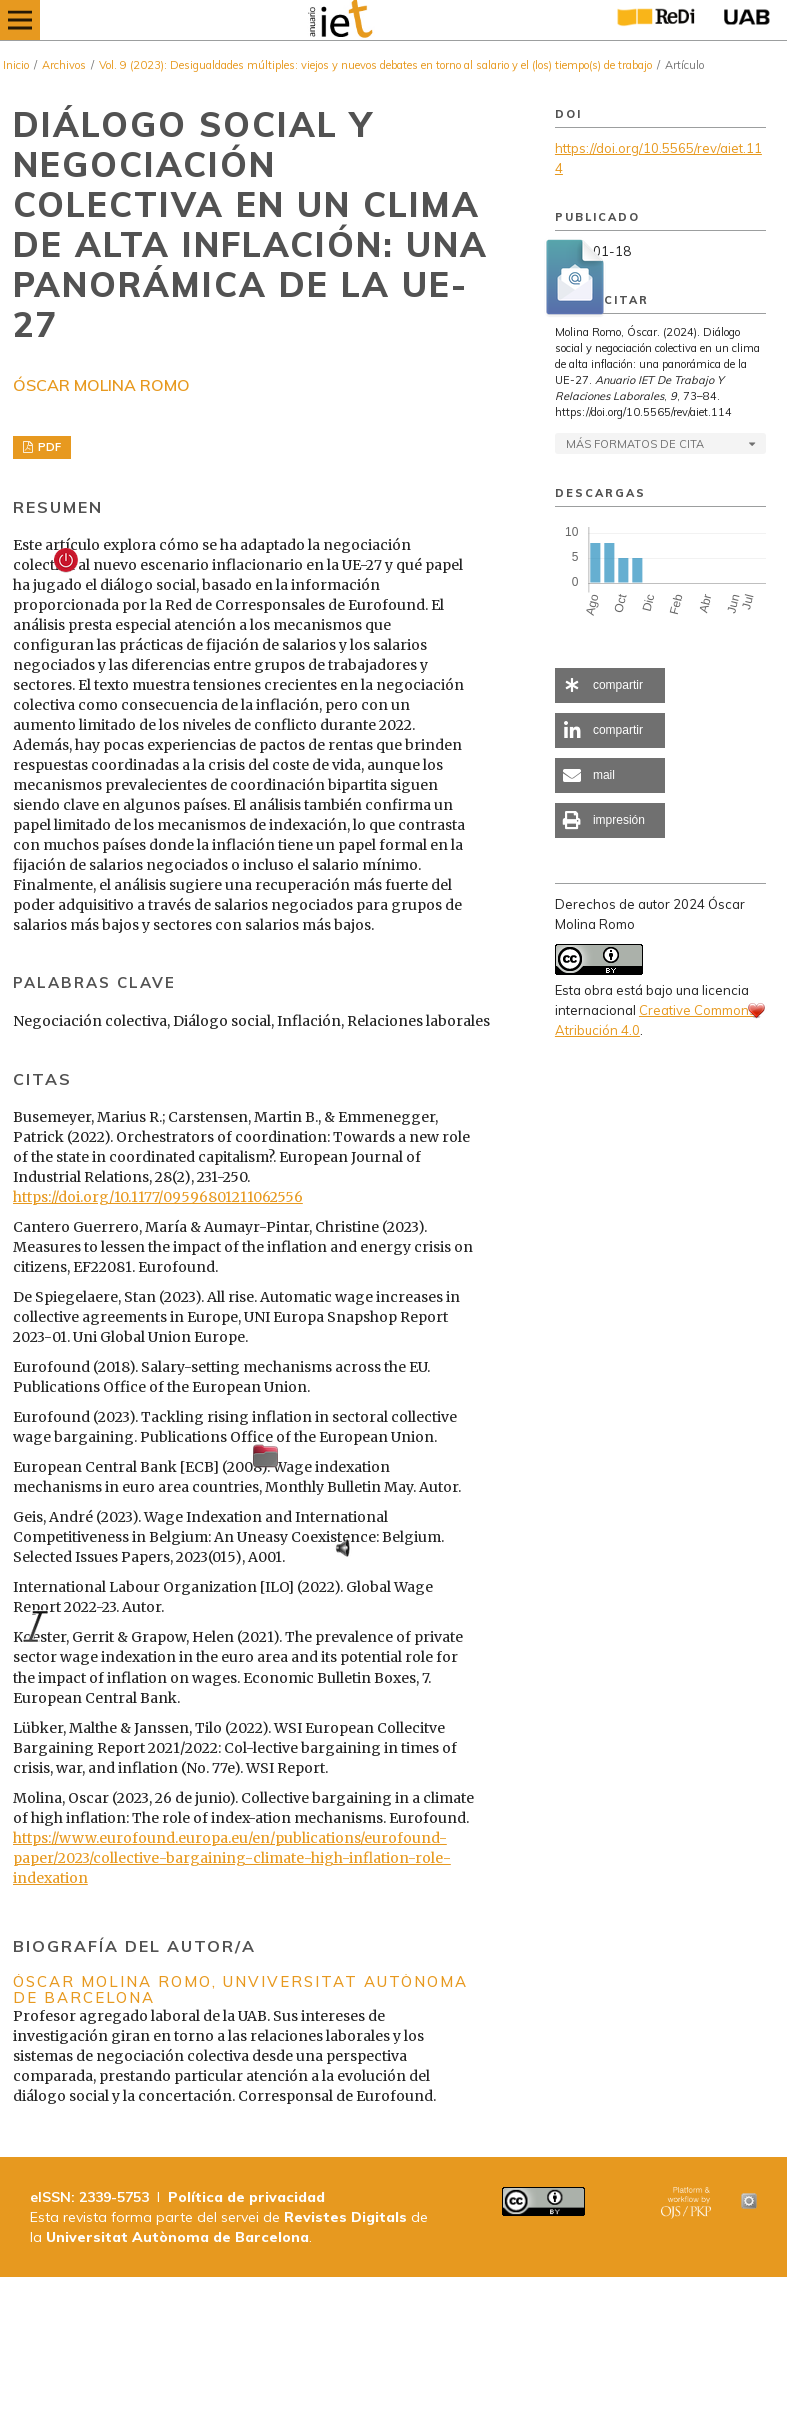 The image size is (787, 2435). I want to click on indicates an open or active folder, so click(265, 1455).